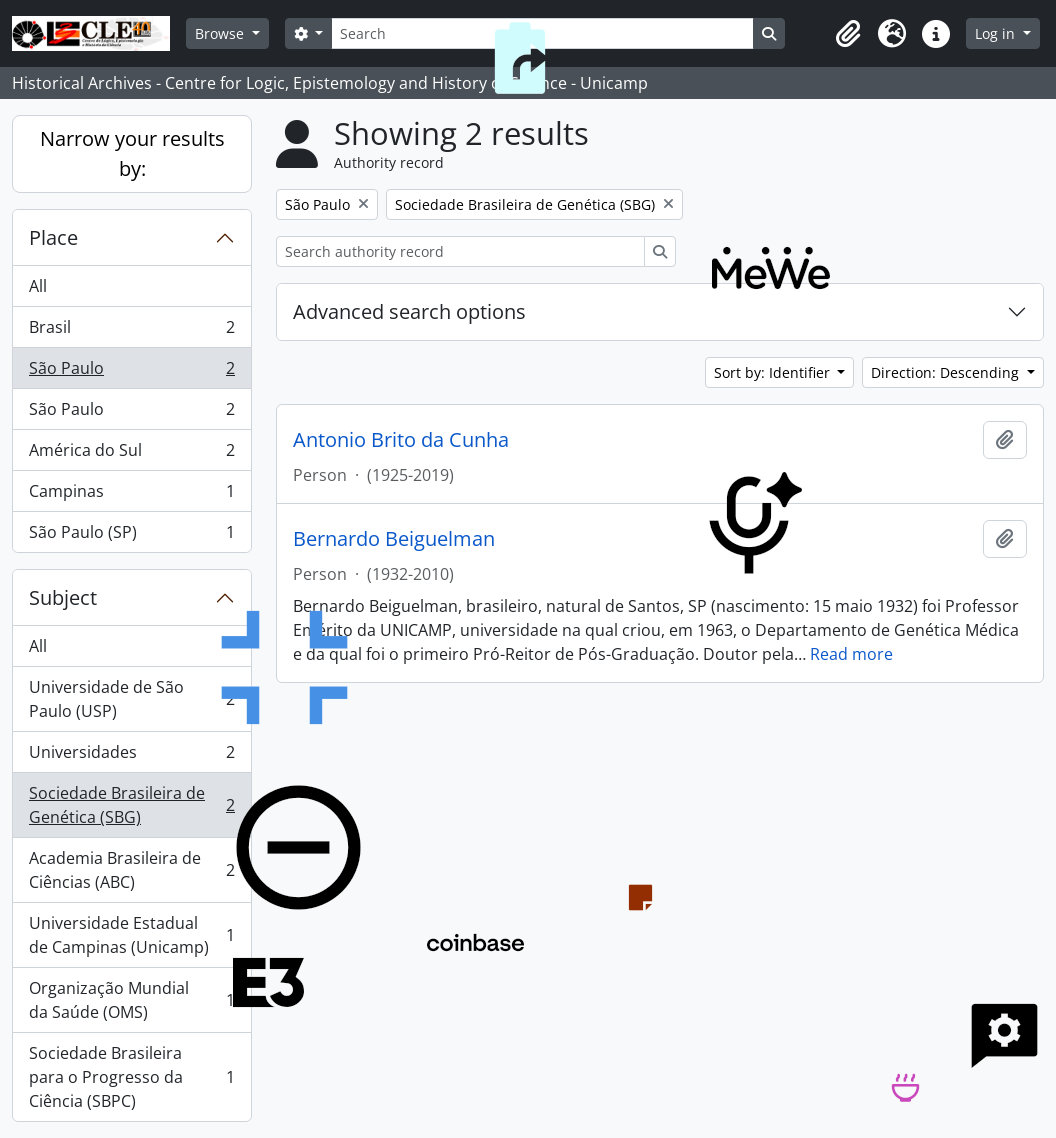 The height and width of the screenshot is (1138, 1056). I want to click on exit fullscreen mode, so click(284, 667).